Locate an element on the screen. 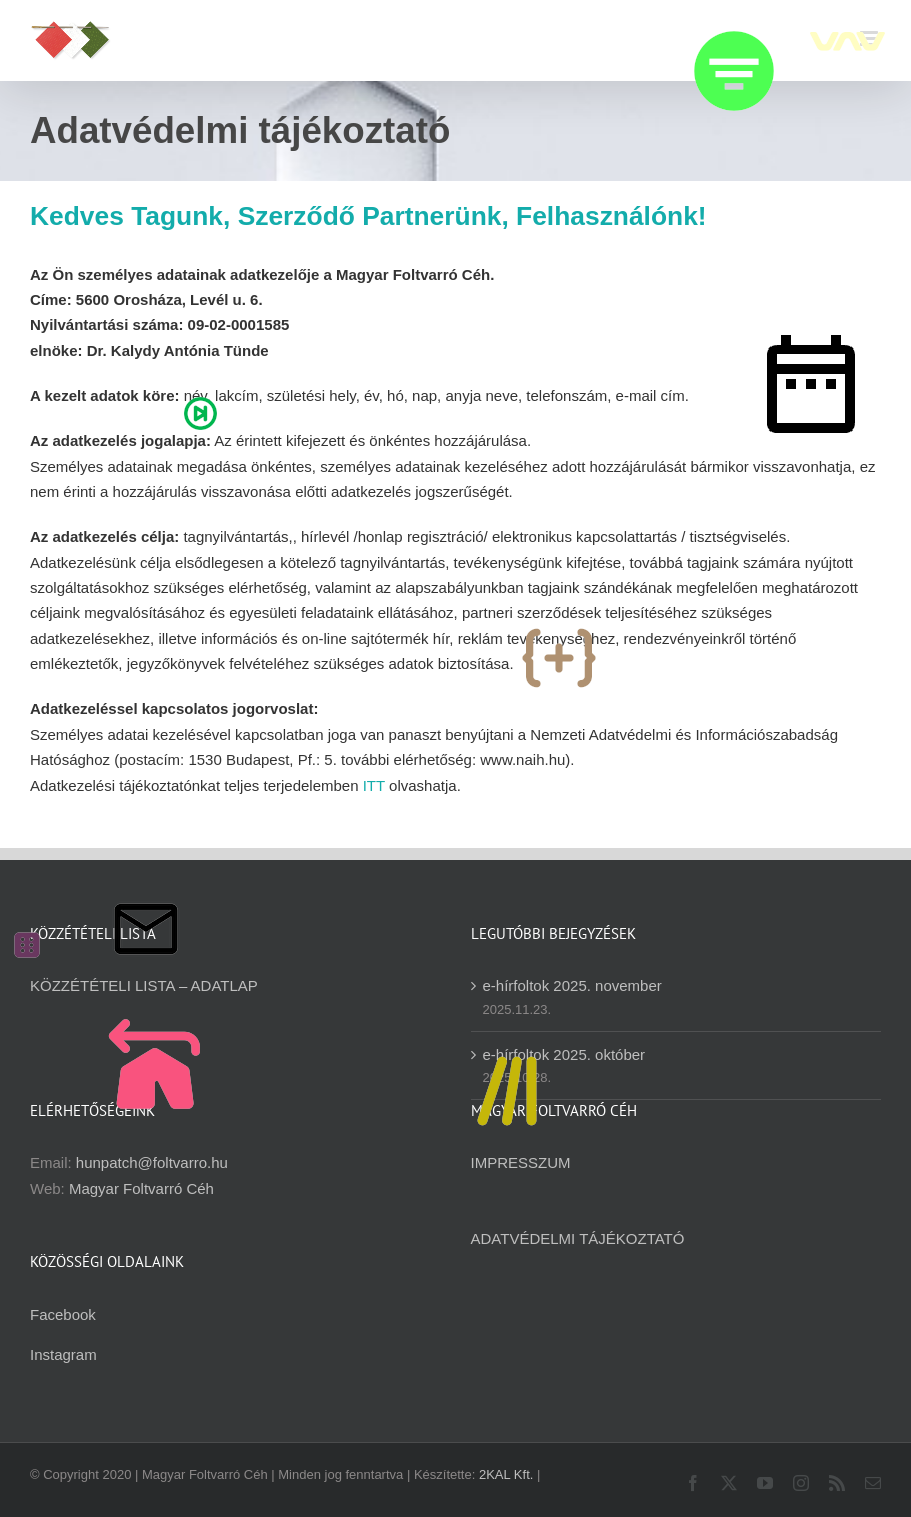 This screenshot has height=1517, width=911. skip to the next track or media item is located at coordinates (200, 413).